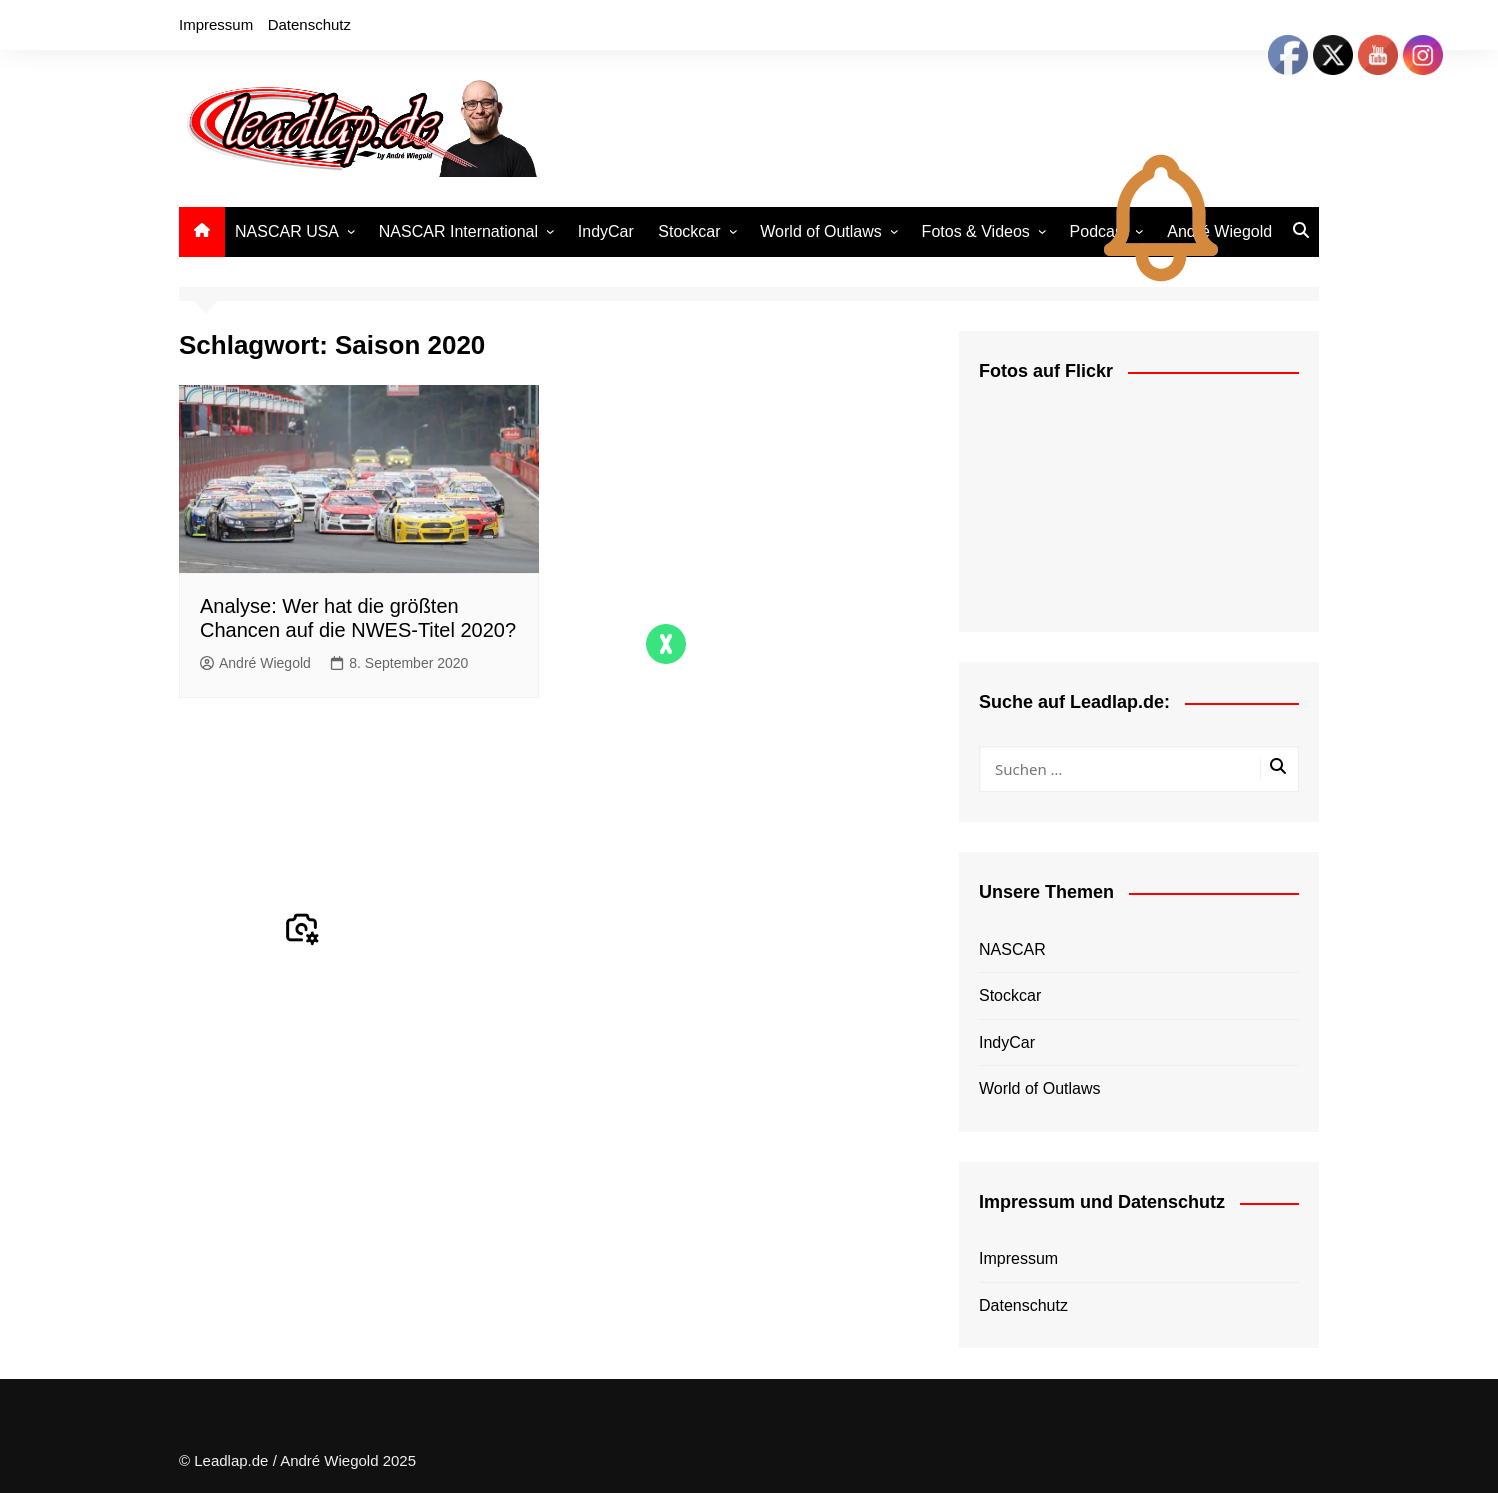 This screenshot has height=1493, width=1498. What do you see at coordinates (301, 927) in the screenshot?
I see `adjust camera settings` at bounding box center [301, 927].